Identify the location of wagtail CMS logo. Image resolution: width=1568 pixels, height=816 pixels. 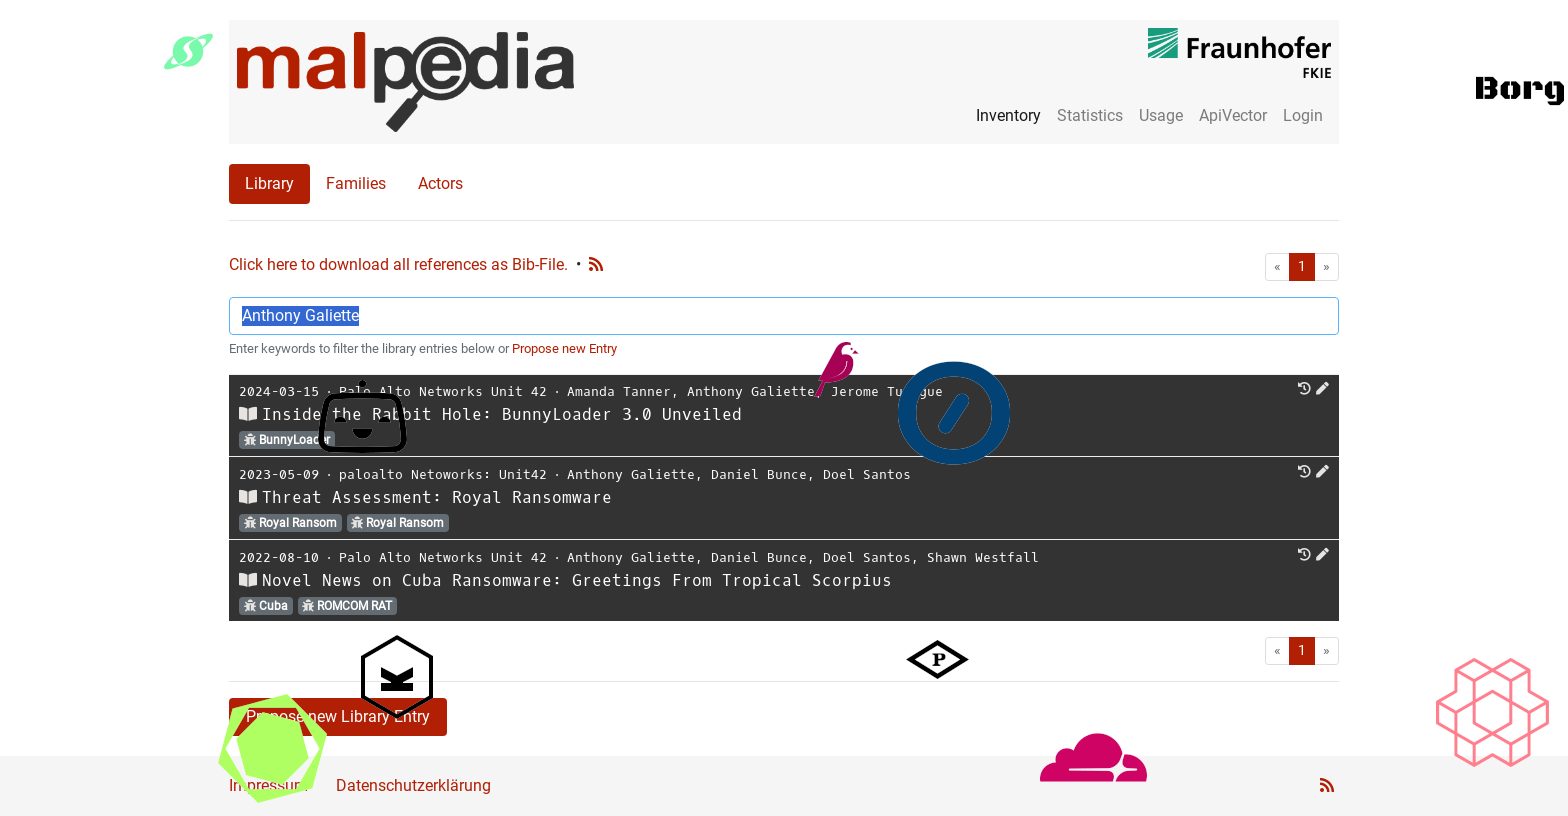
(836, 369).